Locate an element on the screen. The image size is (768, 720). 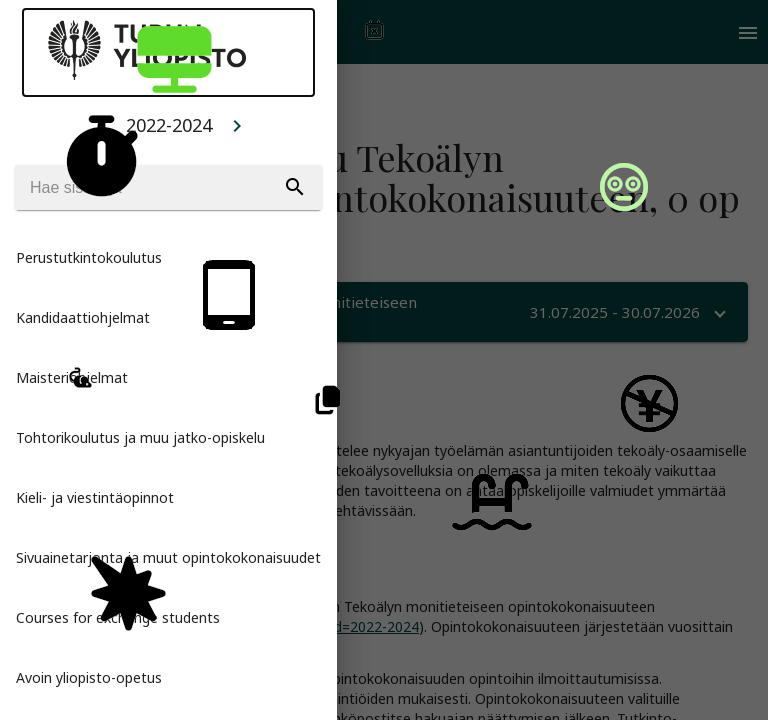
copy to clipboard is located at coordinates (328, 400).